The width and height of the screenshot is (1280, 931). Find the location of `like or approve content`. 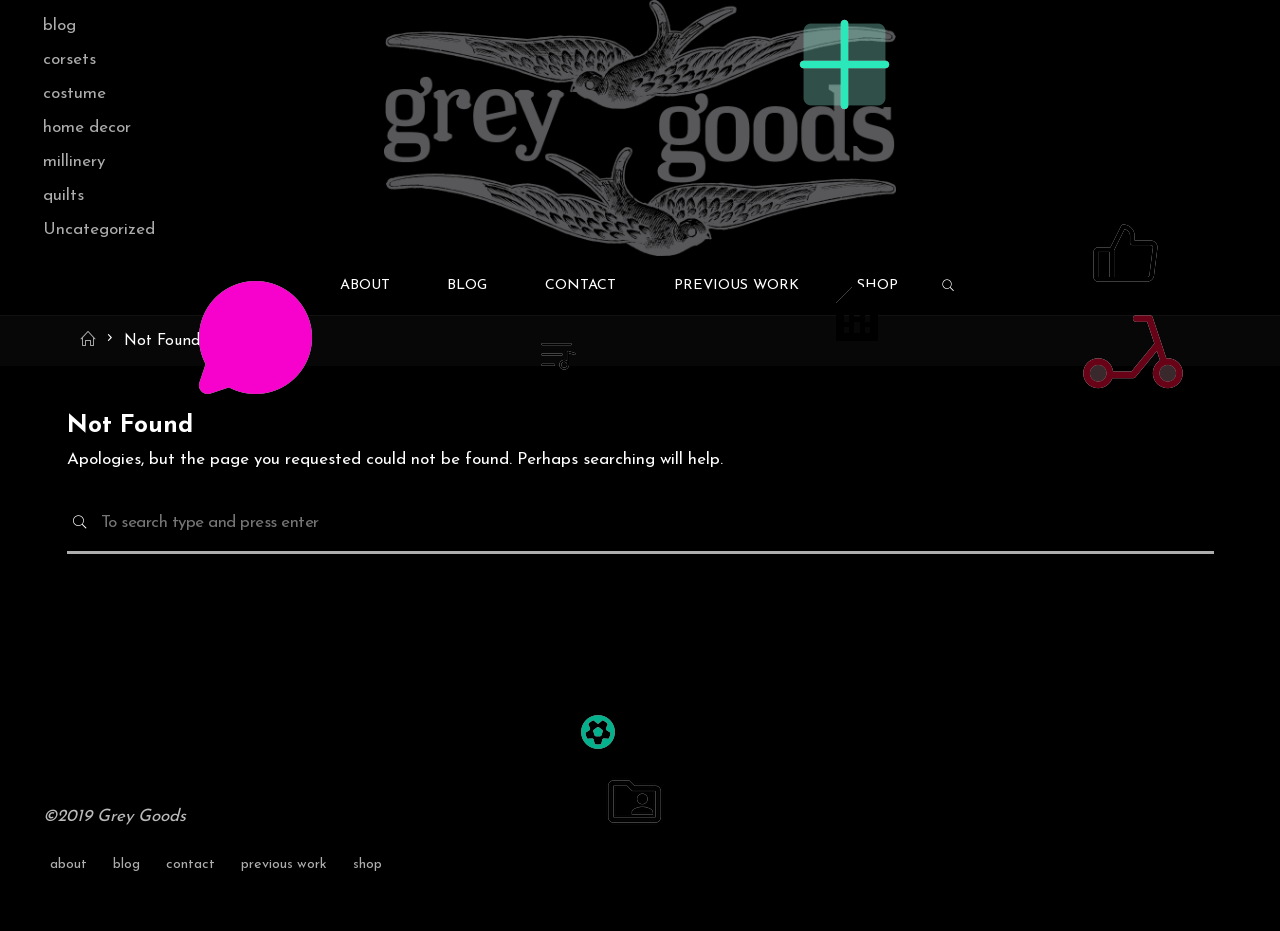

like or approve content is located at coordinates (1125, 256).